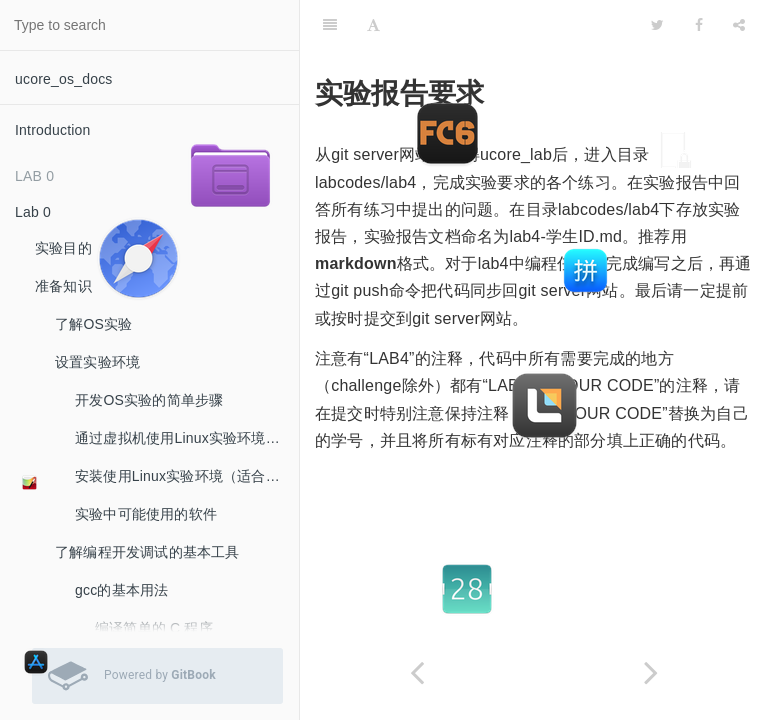  I want to click on open desktop folder, so click(230, 175).